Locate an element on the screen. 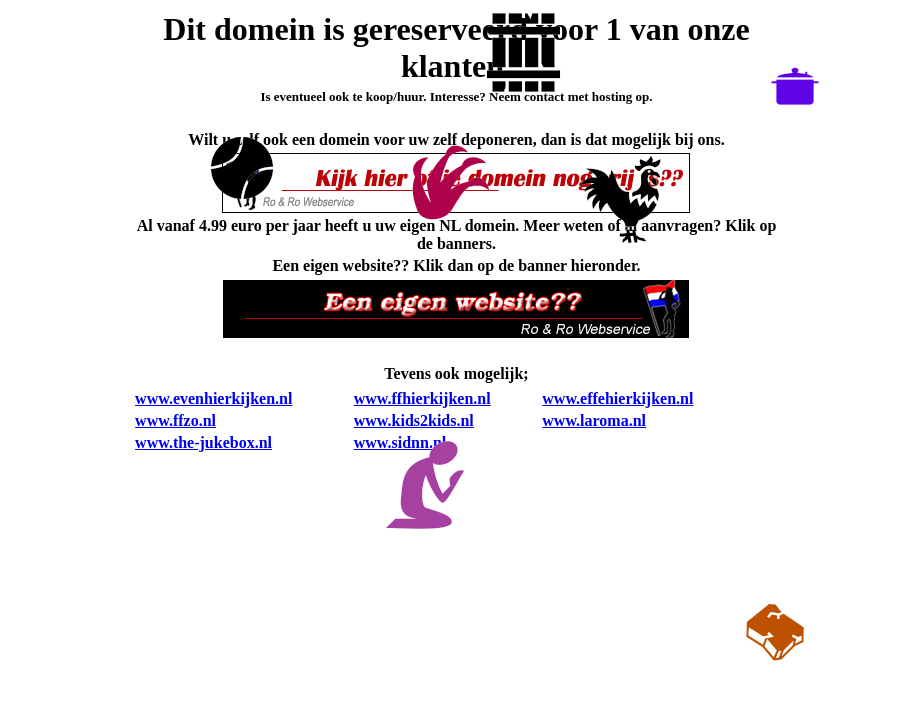 The height and width of the screenshot is (720, 913). access tennis or sports-related features is located at coordinates (242, 168).